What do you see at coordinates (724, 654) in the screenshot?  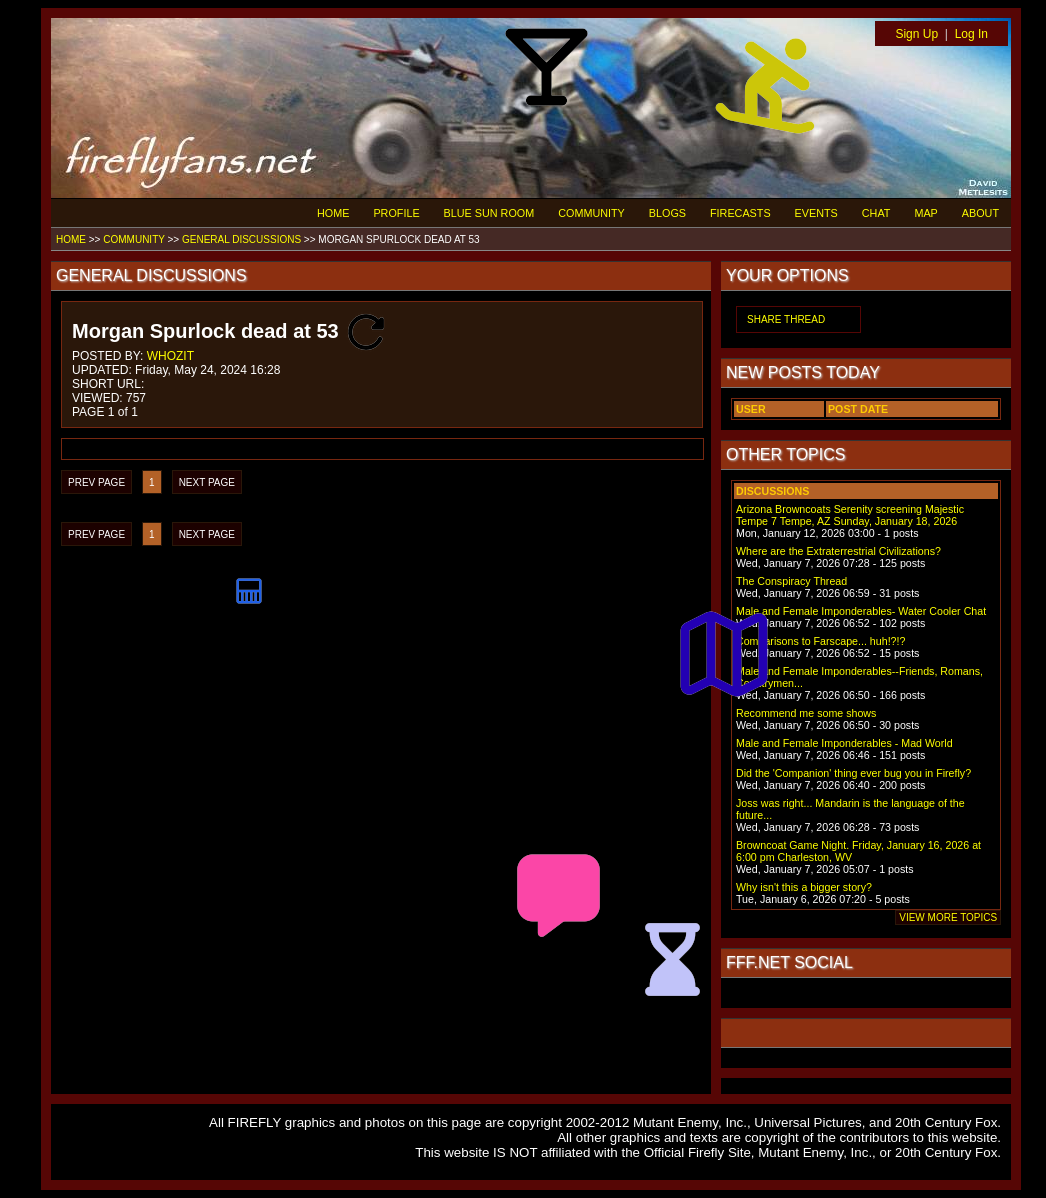 I see `view map or navigation` at bounding box center [724, 654].